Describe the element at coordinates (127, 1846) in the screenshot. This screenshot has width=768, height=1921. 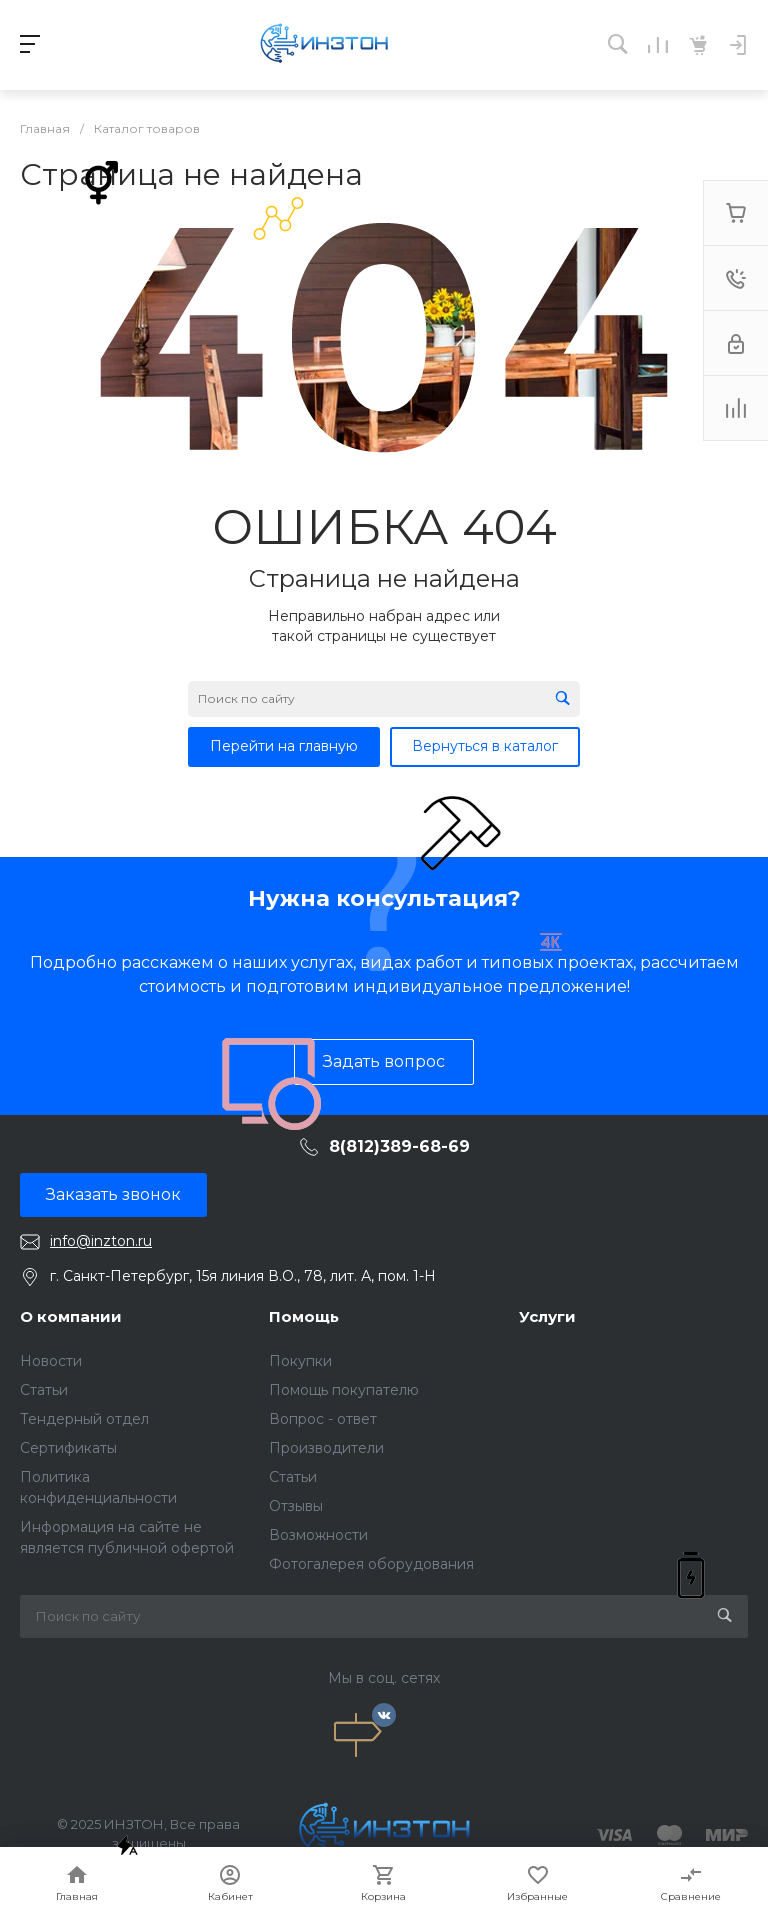
I see `enable auto-flash mode for camera` at that location.